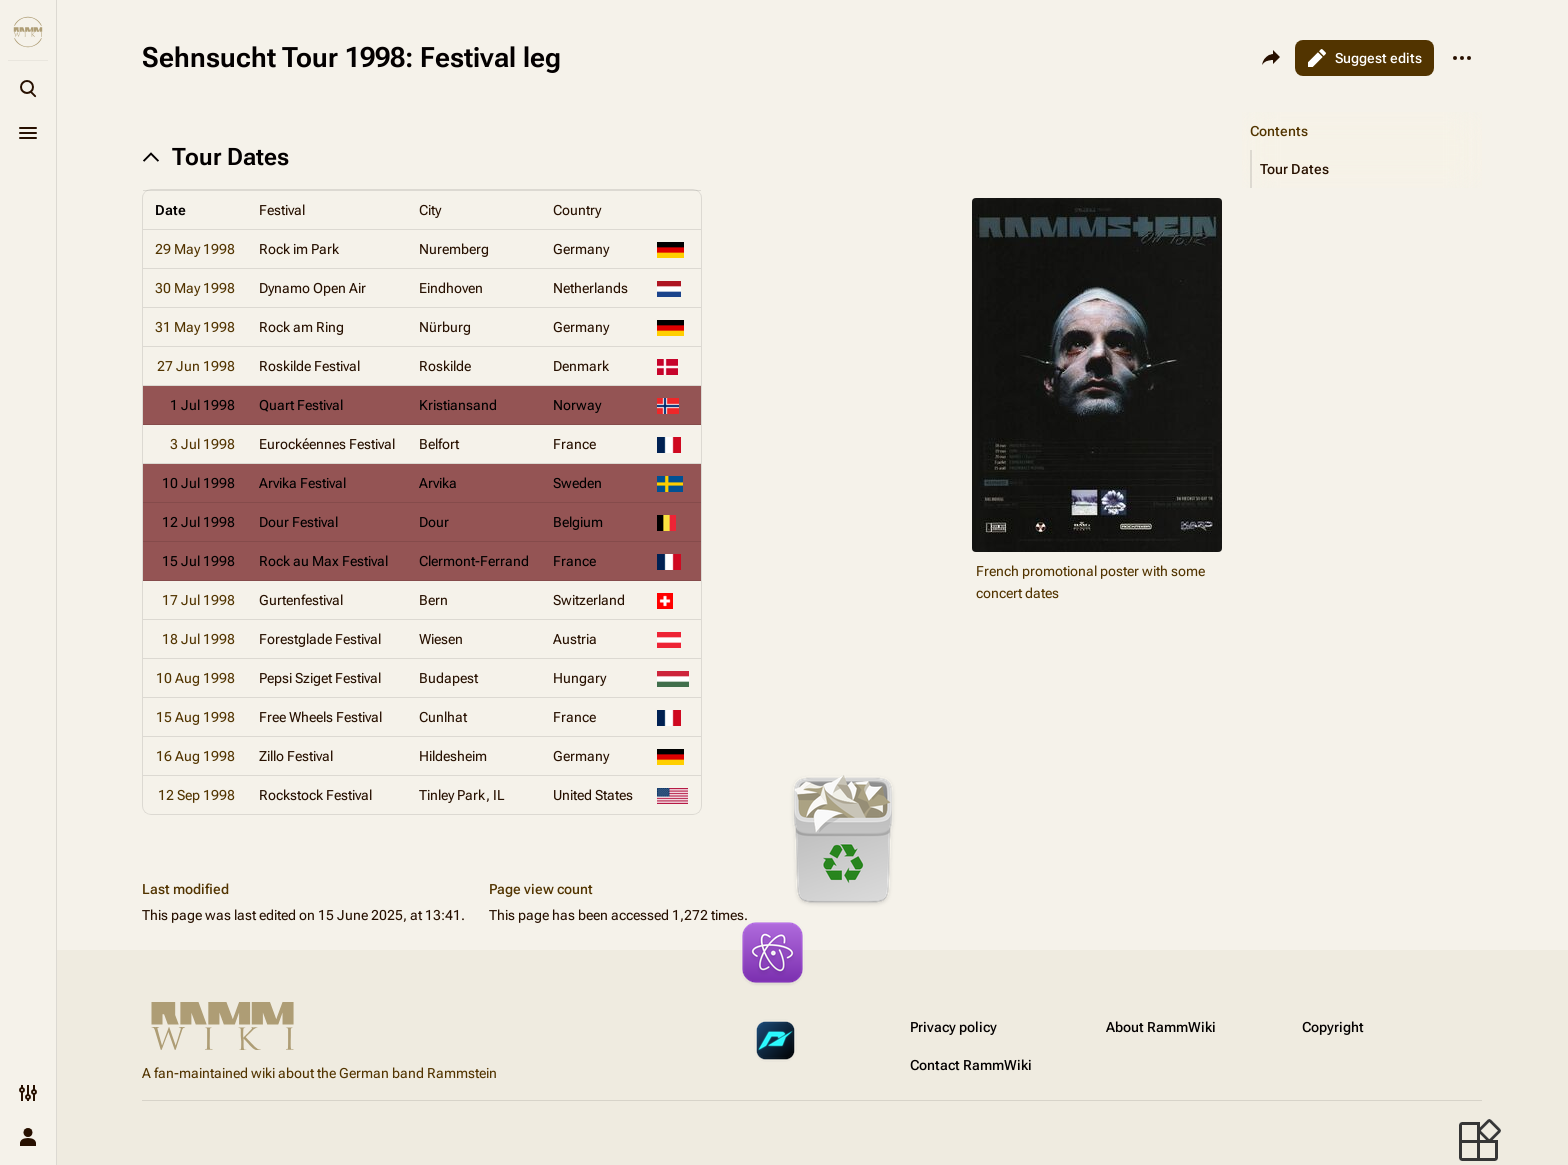  I want to click on view deleted files in trash, so click(843, 840).